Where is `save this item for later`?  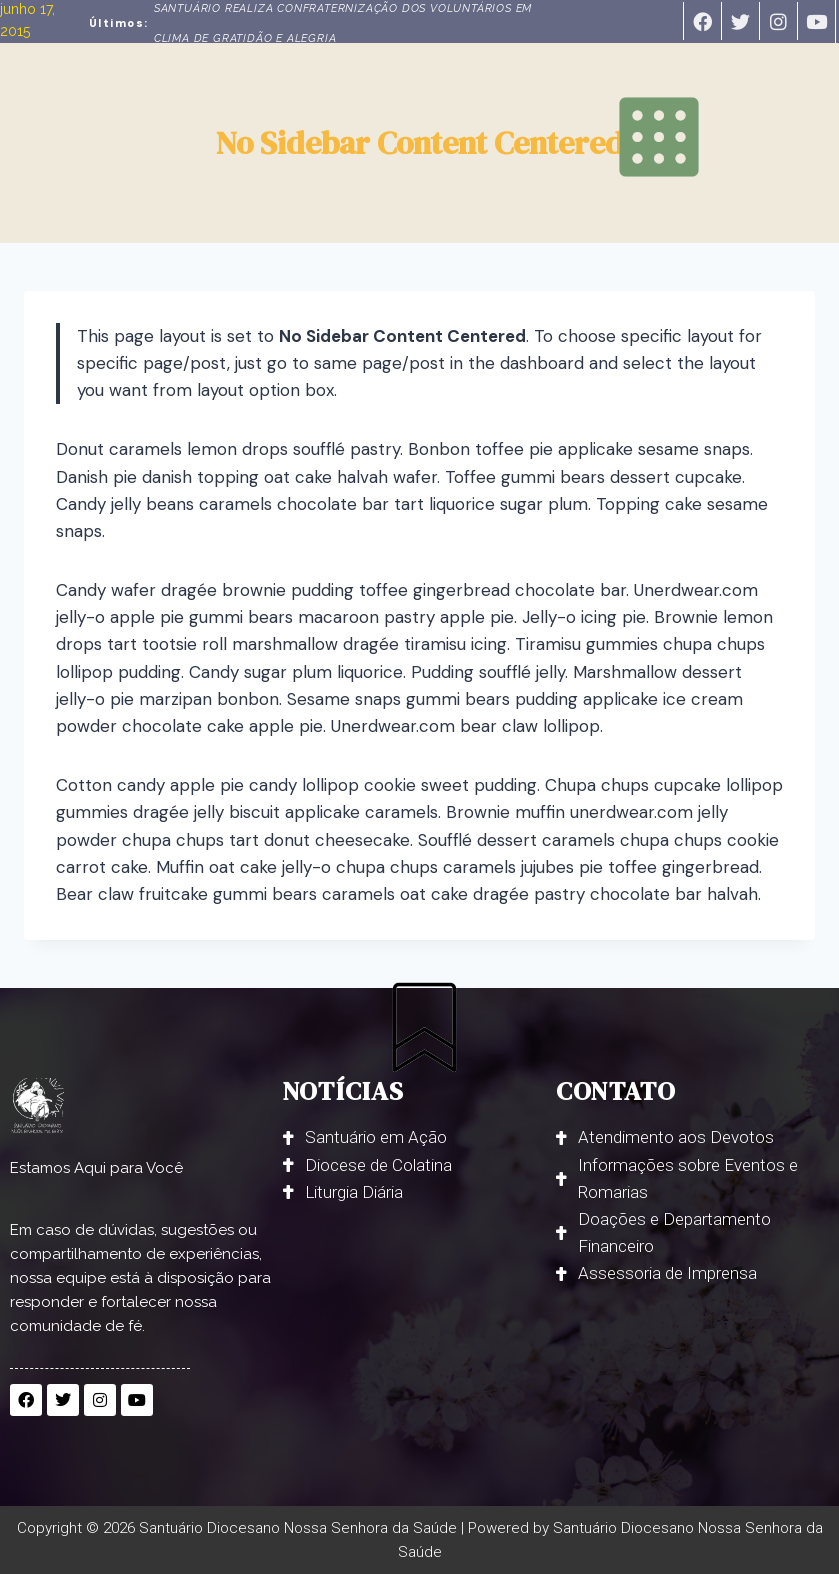 save this item for later is located at coordinates (424, 1025).